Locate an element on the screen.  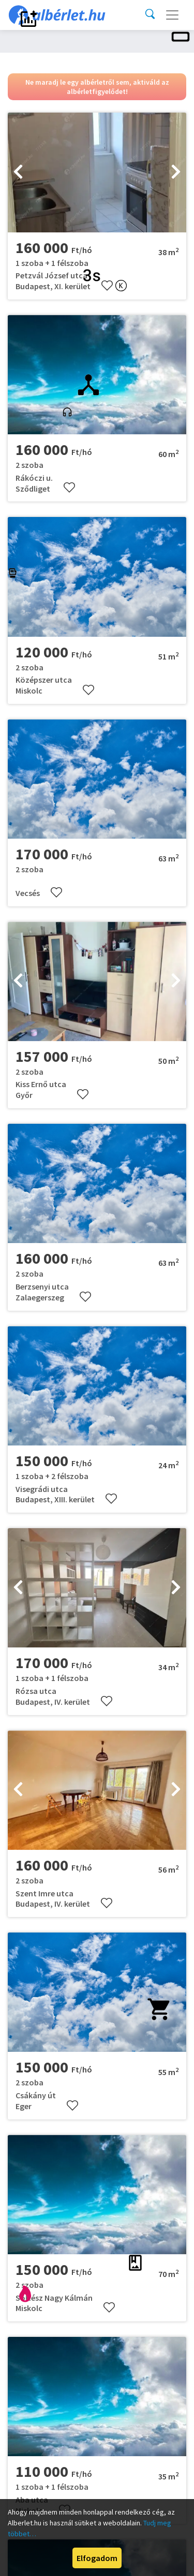
open photo album is located at coordinates (135, 2263).